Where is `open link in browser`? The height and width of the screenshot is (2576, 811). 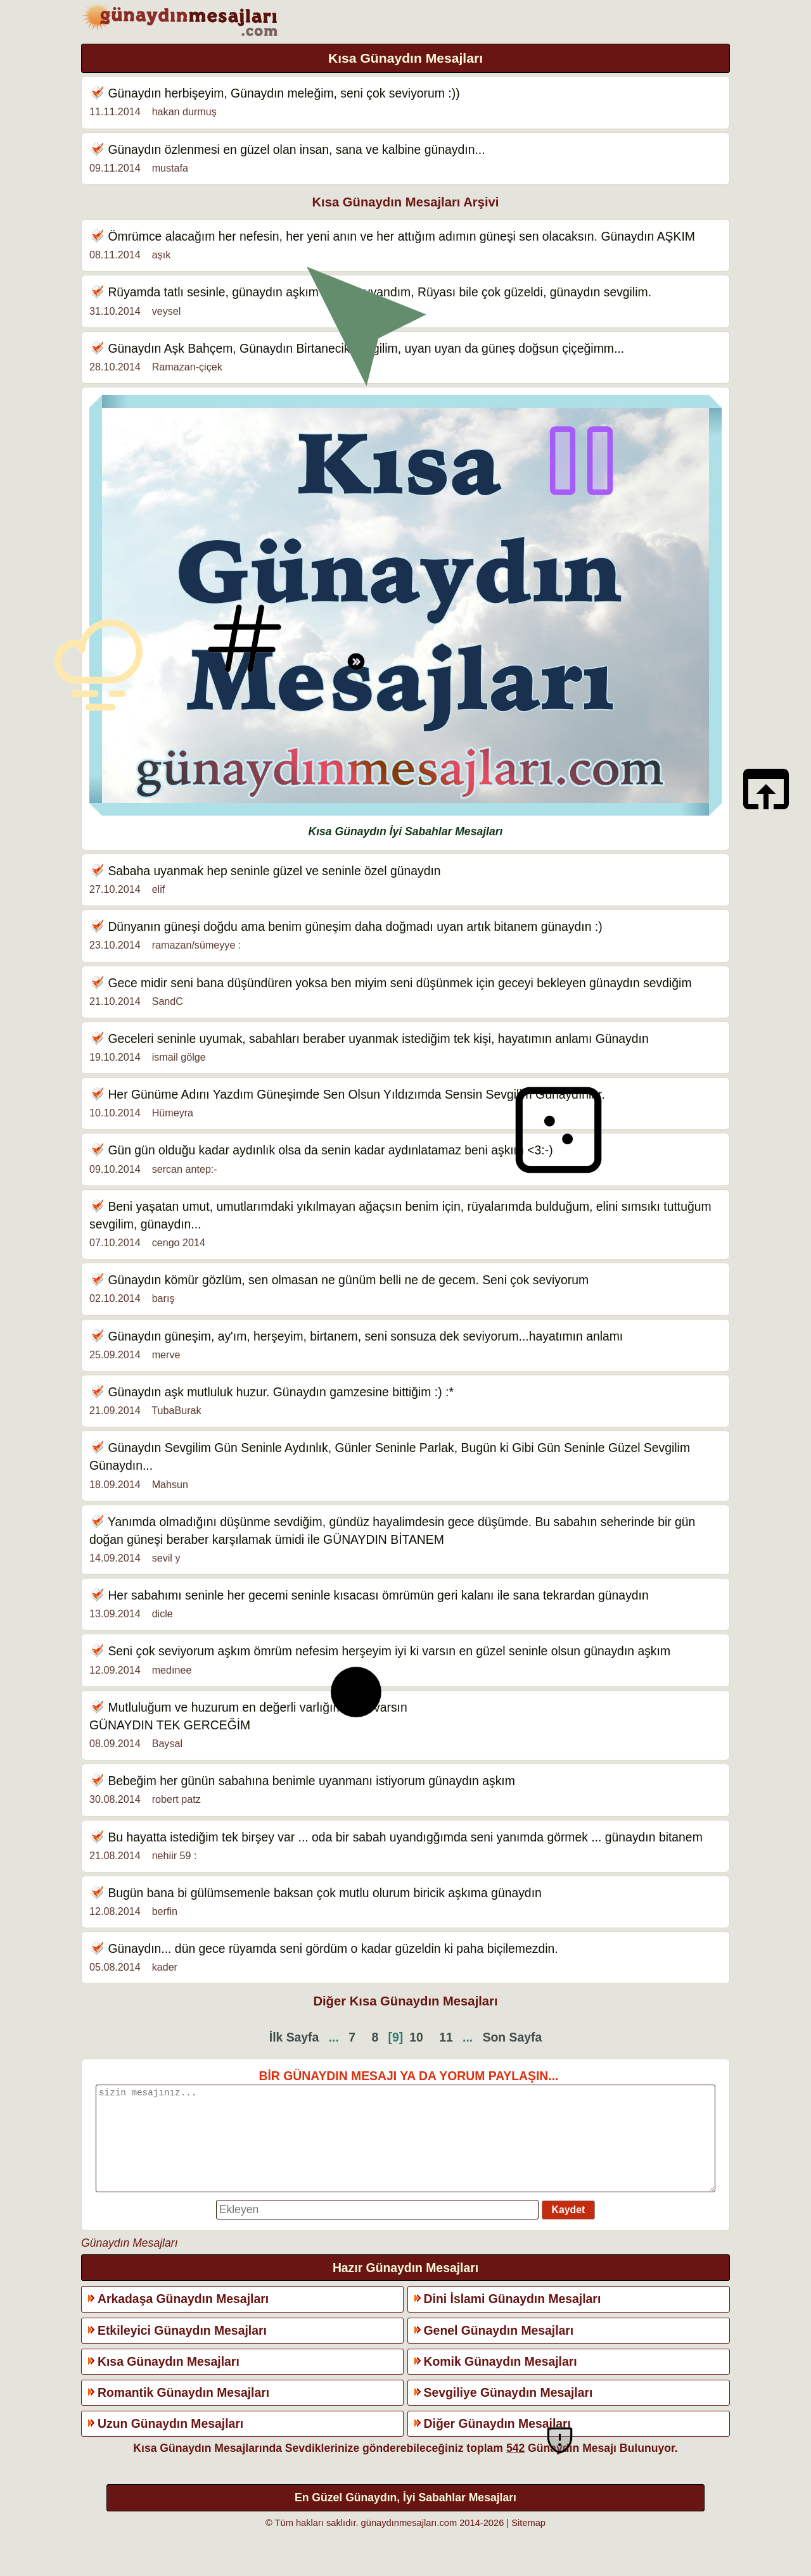
open link in browser is located at coordinates (766, 789).